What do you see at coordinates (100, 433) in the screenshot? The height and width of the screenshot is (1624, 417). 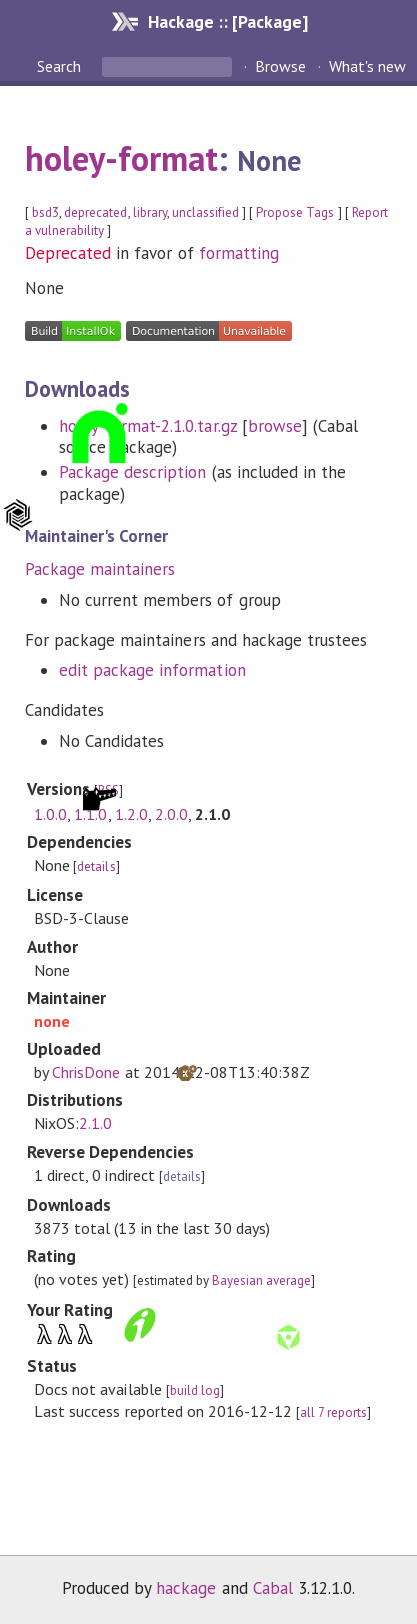 I see `namebase brand logo` at bounding box center [100, 433].